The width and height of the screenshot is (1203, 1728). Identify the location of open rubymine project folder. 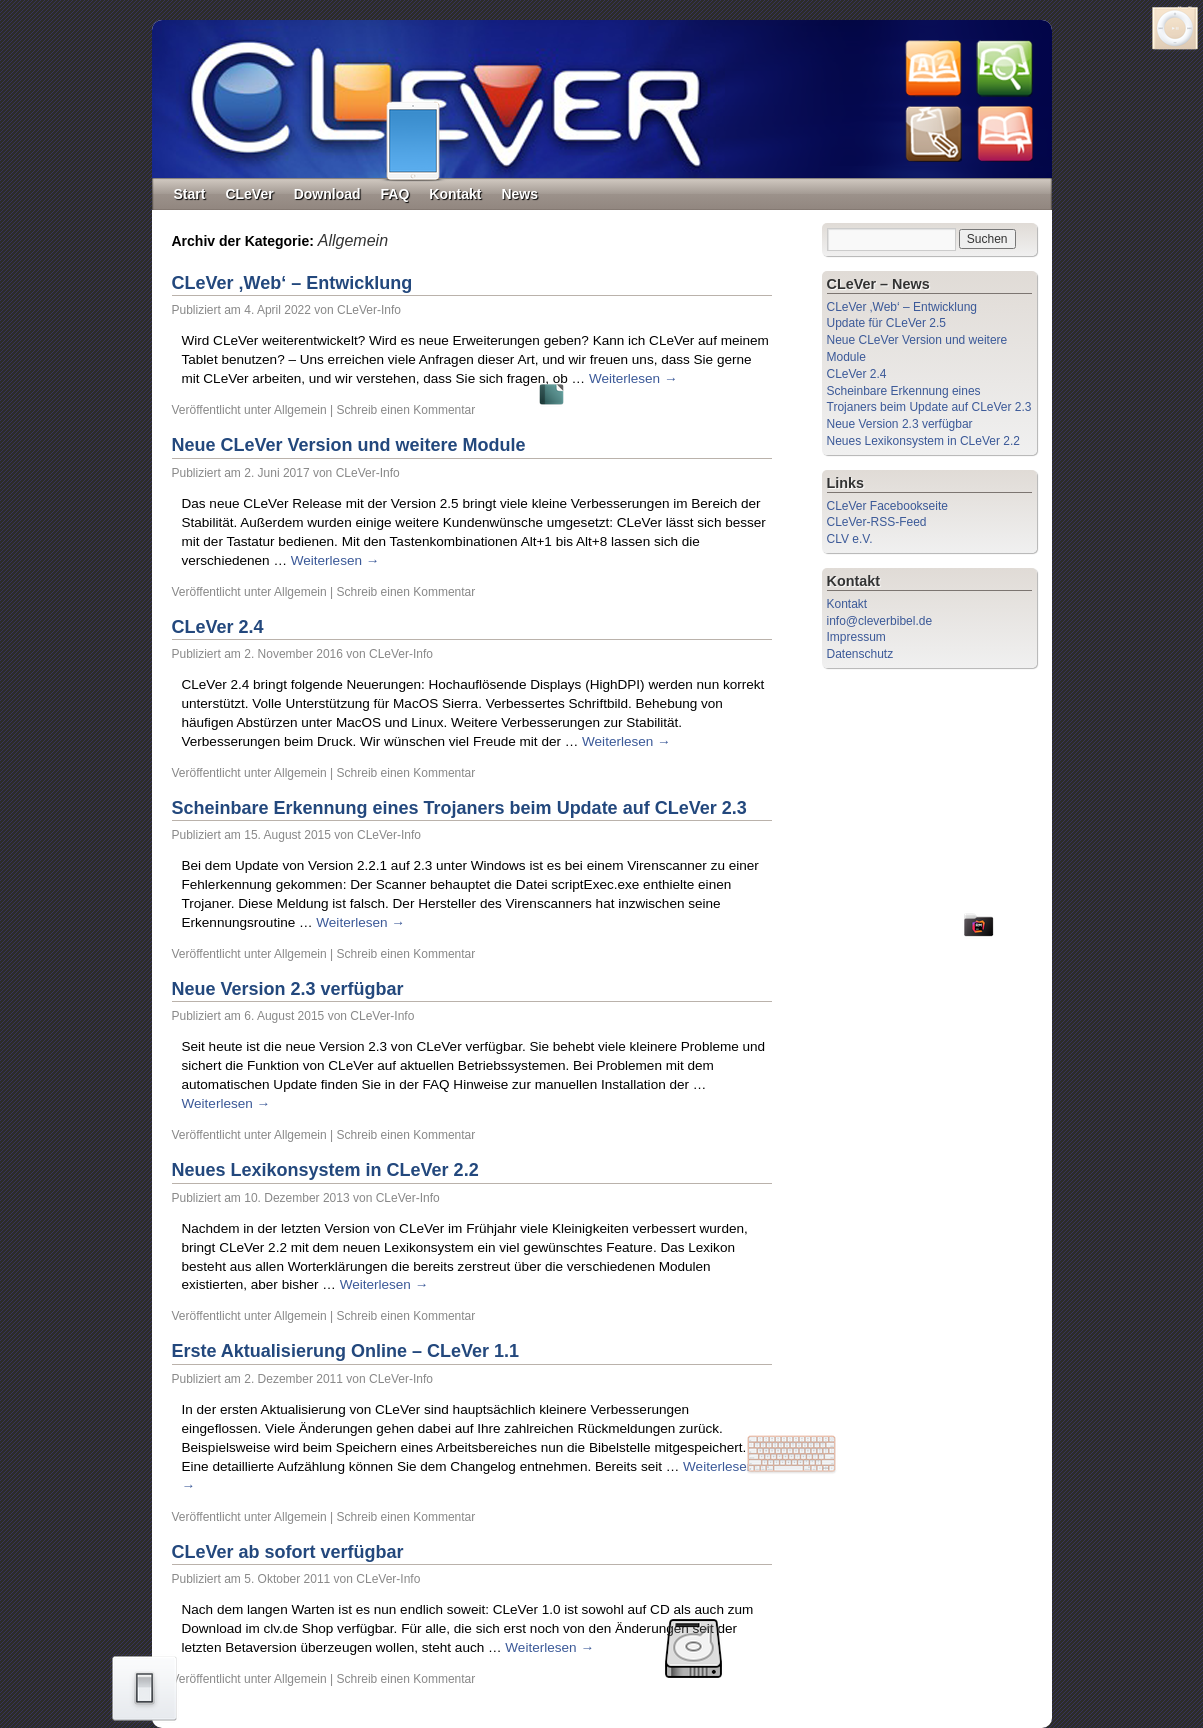
(978, 925).